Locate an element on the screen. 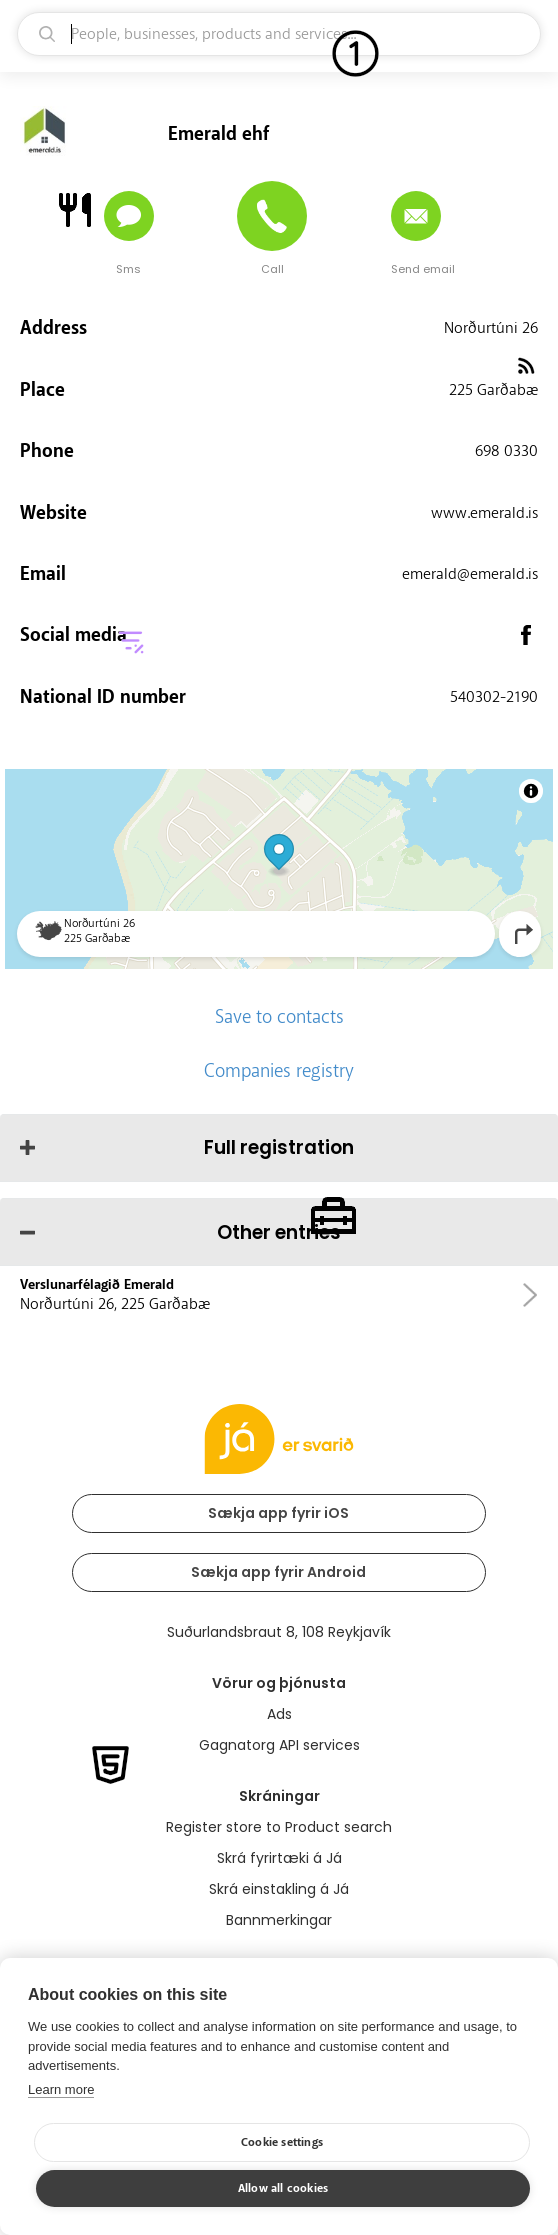  indicates html5 web technology or markup is located at coordinates (110, 1764).